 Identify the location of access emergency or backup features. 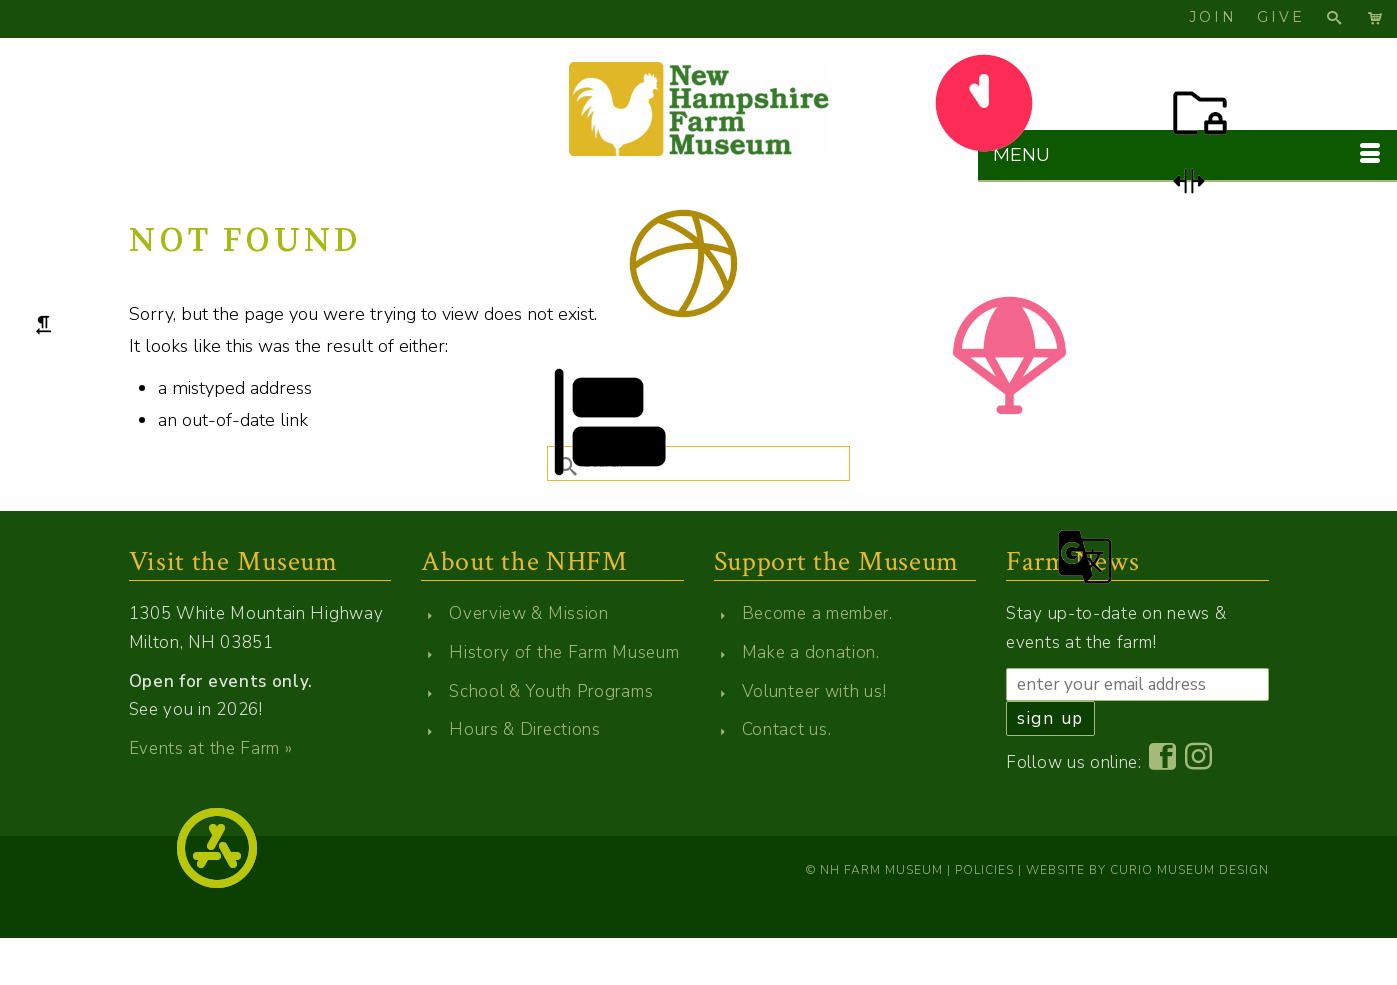
(1009, 357).